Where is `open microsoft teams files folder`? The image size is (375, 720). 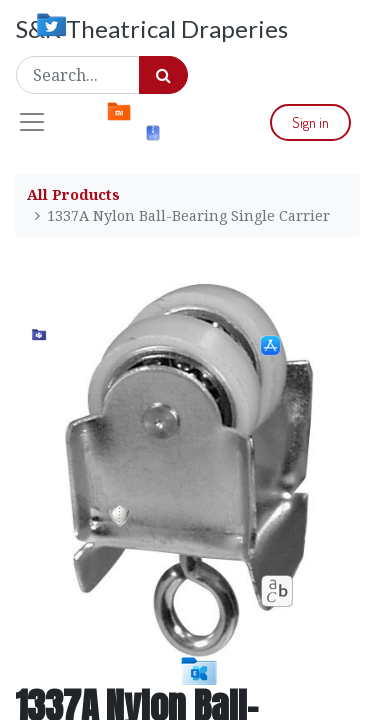 open microsoft teams files folder is located at coordinates (39, 335).